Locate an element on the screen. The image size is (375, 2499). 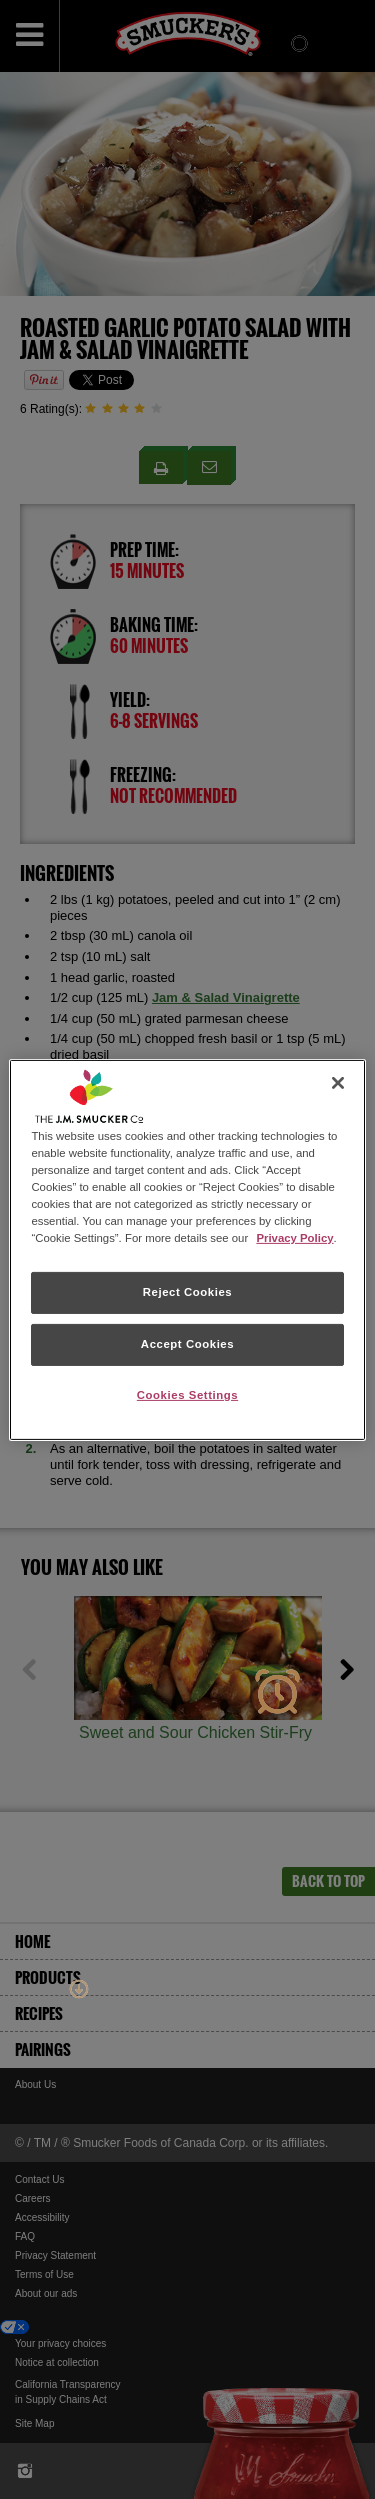
set or manage alarms is located at coordinates (277, 1691).